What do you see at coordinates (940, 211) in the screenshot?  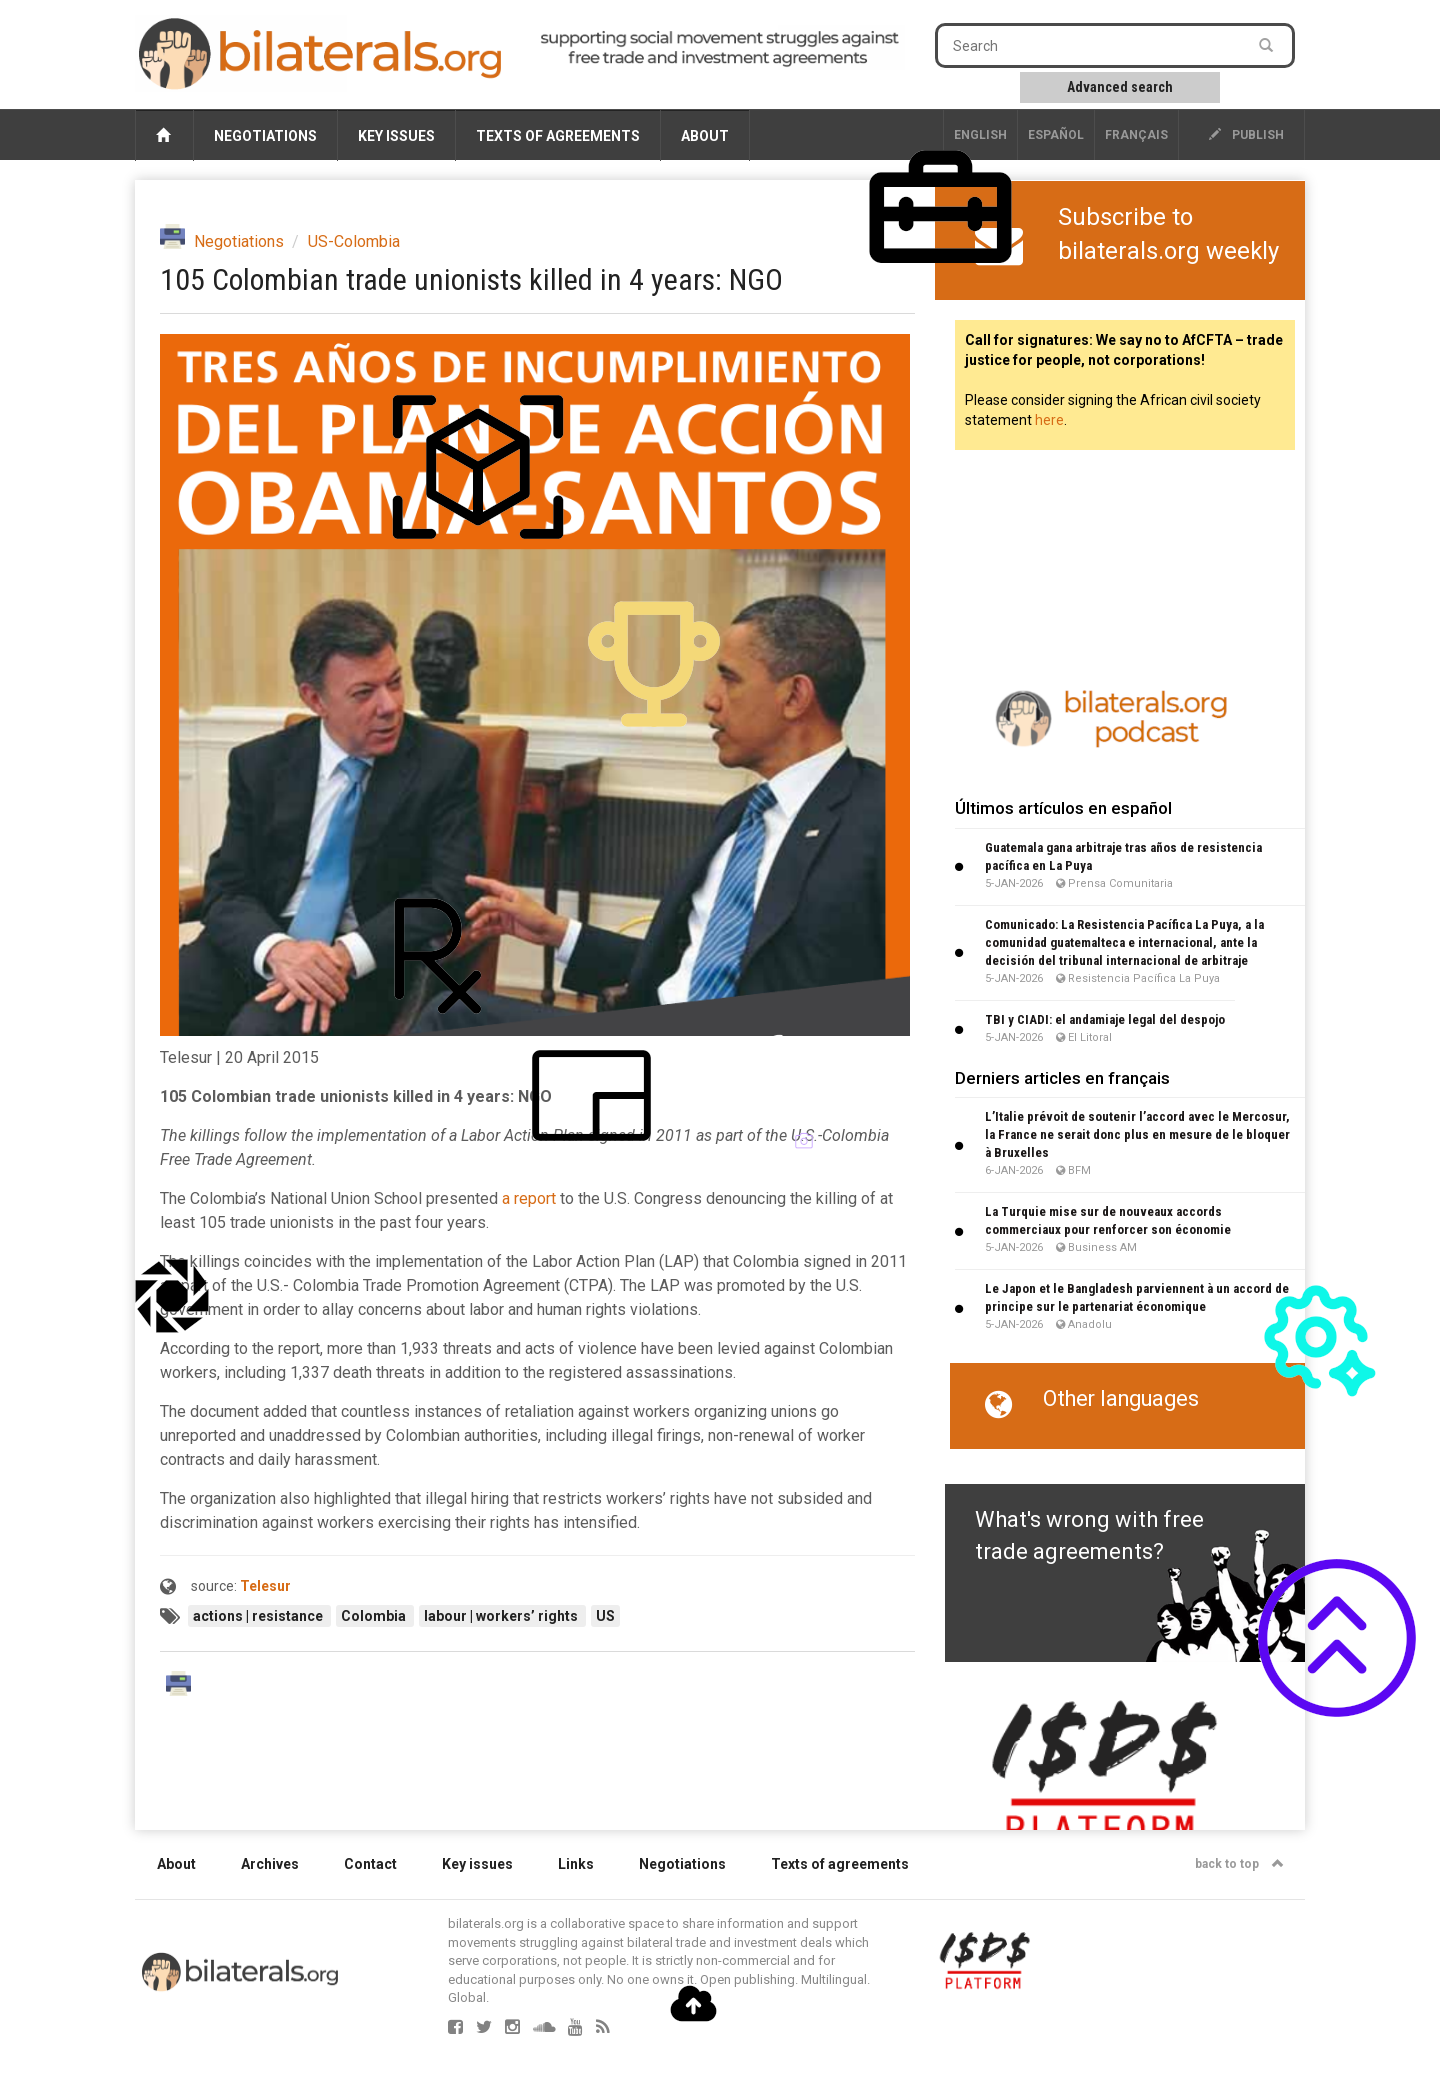 I see `access tools and utilities` at bounding box center [940, 211].